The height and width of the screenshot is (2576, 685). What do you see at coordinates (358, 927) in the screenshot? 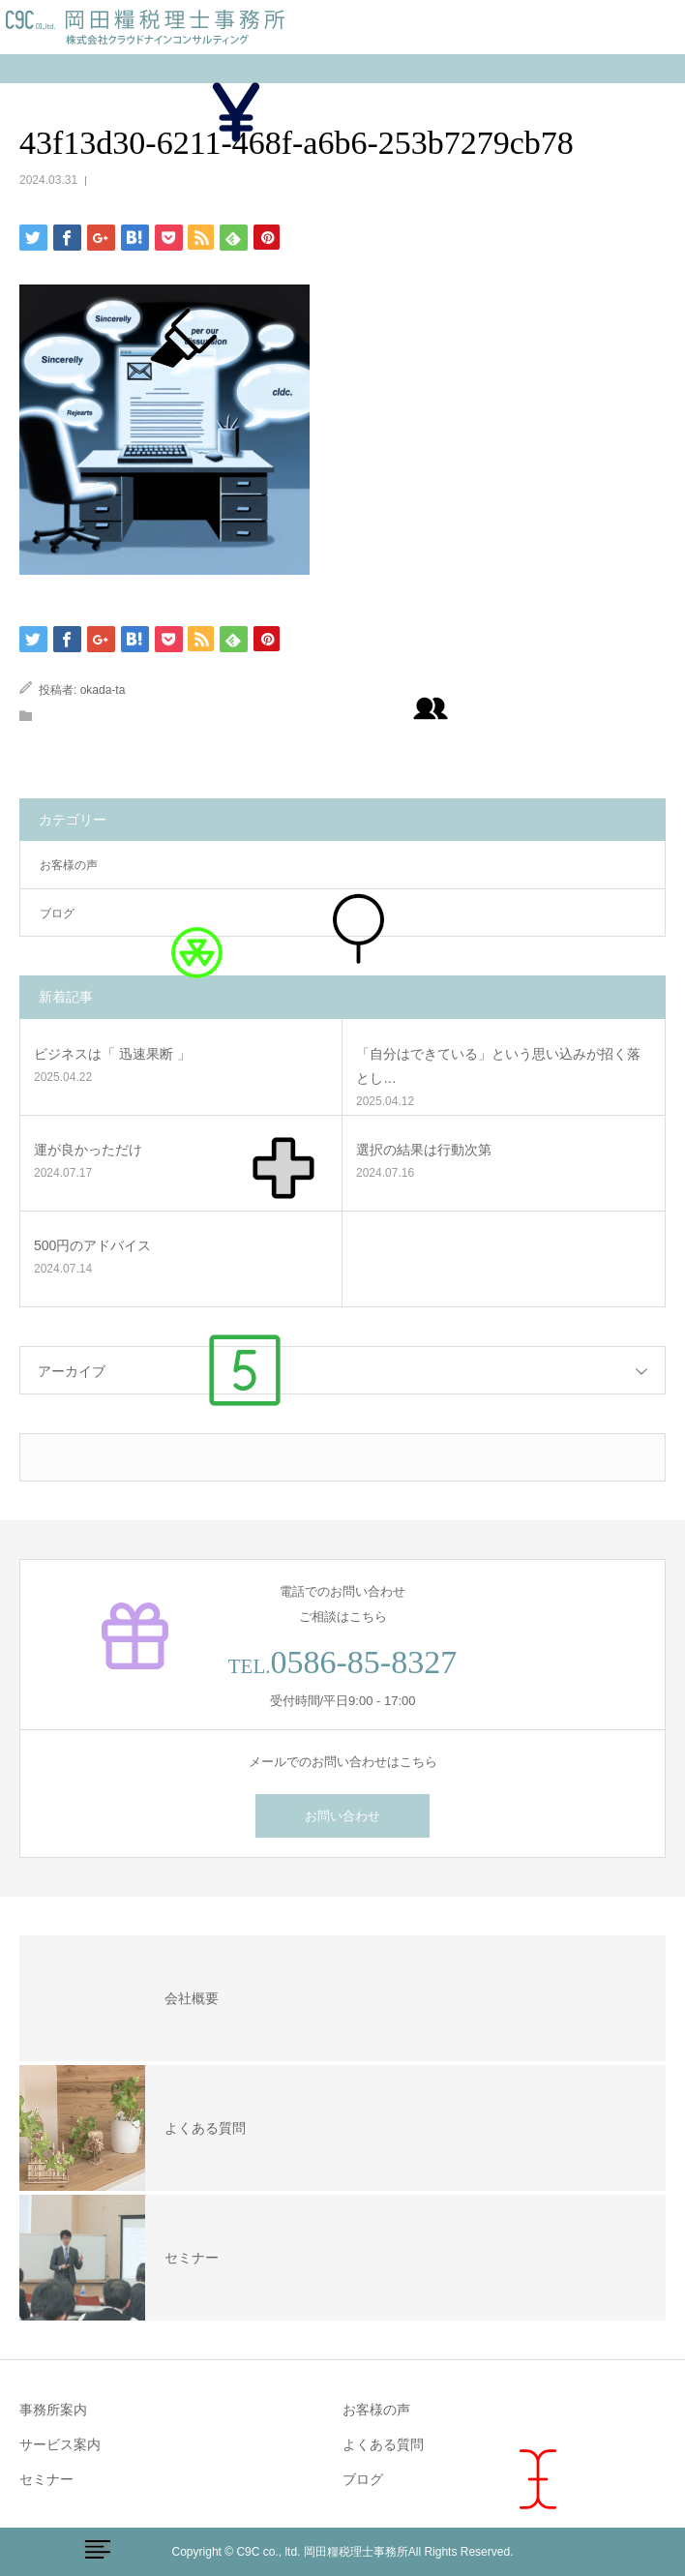
I see `select neuter or non-binary gender option` at bounding box center [358, 927].